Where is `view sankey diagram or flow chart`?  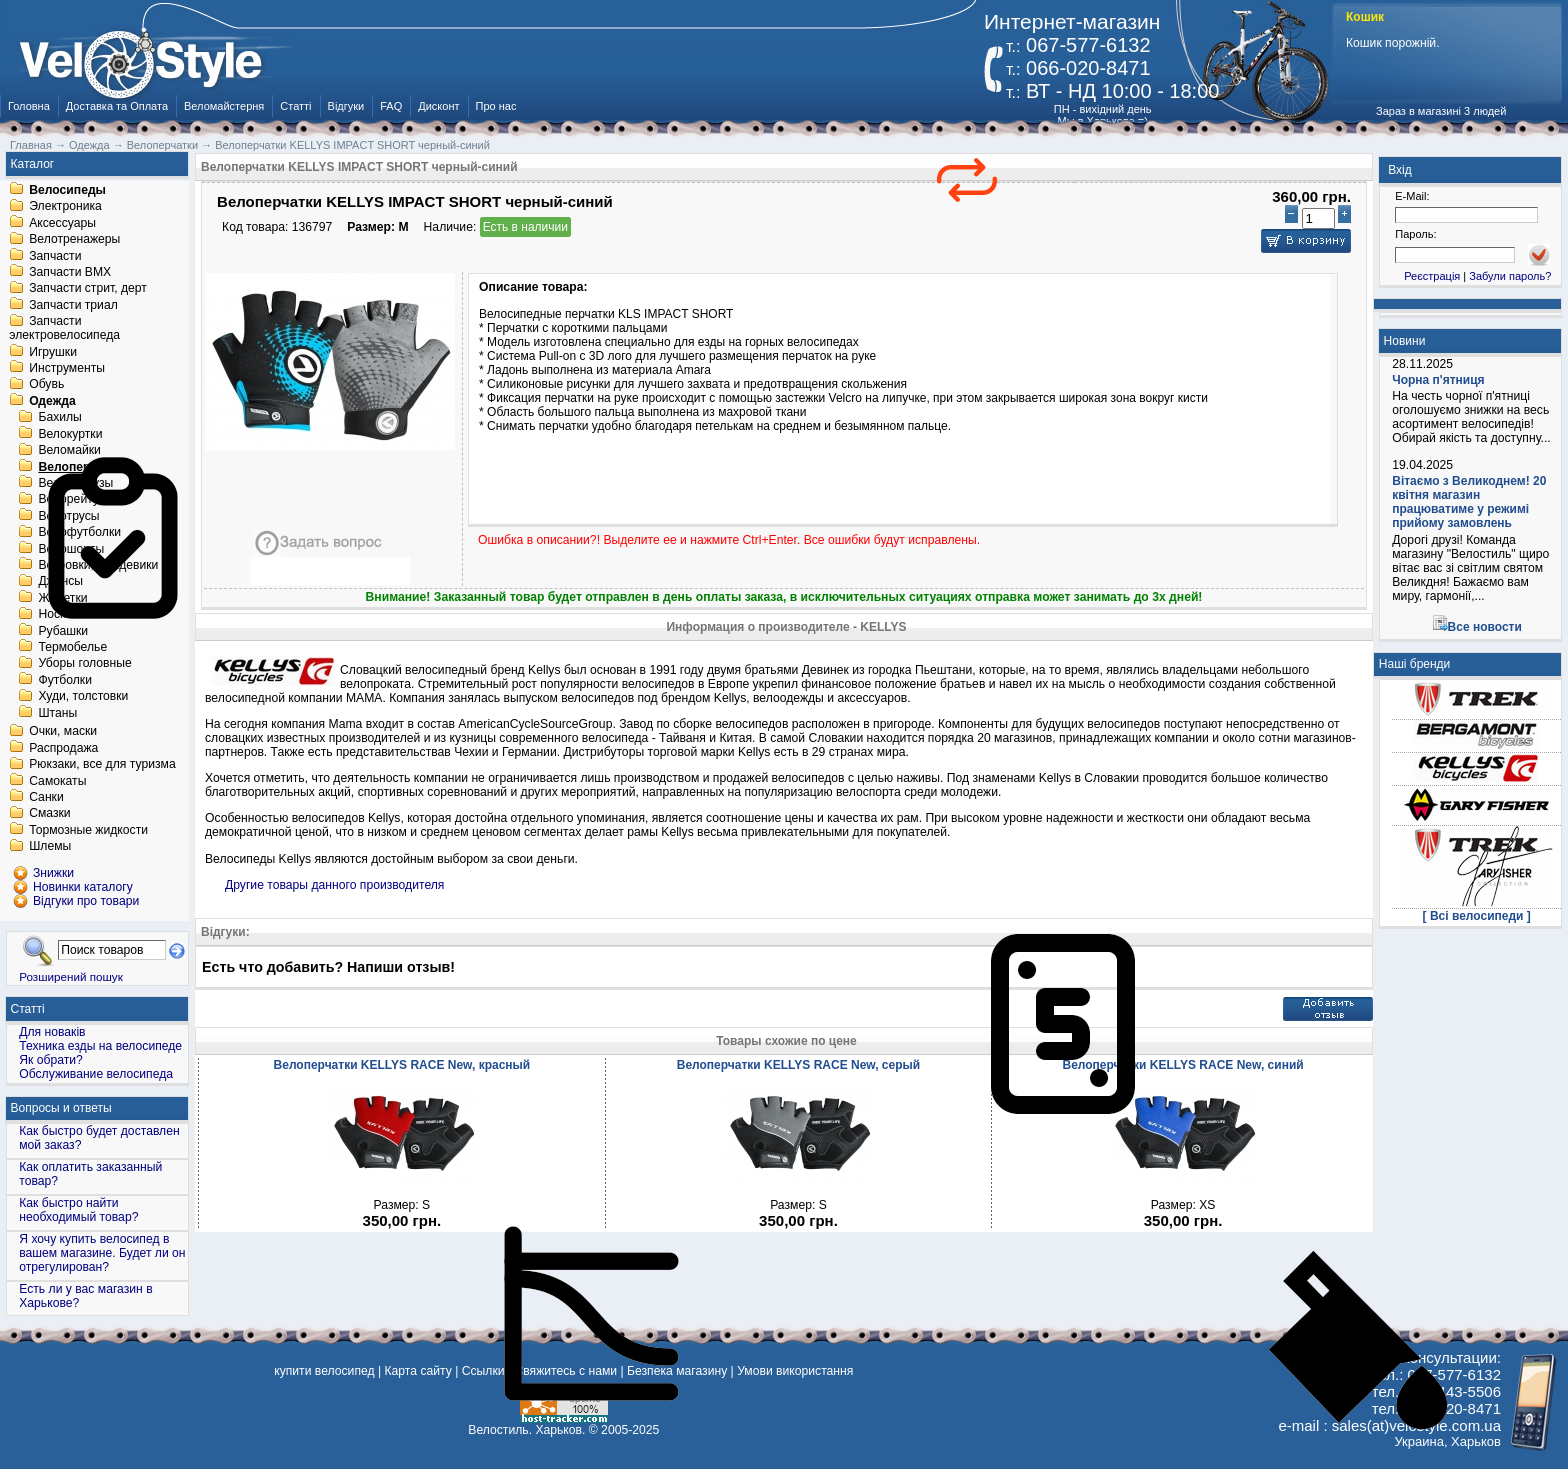 view sankey diagram or flow chart is located at coordinates (591, 1313).